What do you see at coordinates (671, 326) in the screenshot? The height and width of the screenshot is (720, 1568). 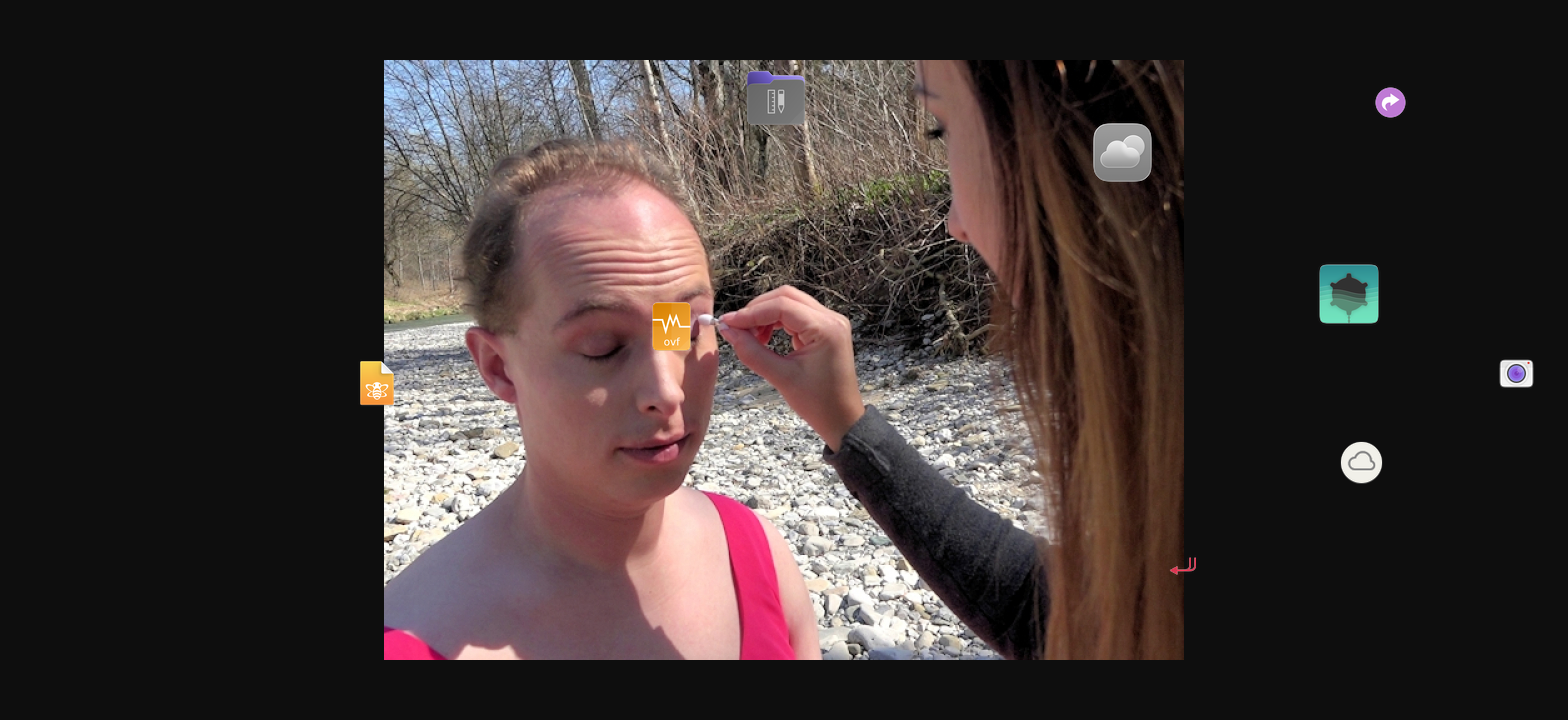 I see `virtualbox open virtualization format file` at bounding box center [671, 326].